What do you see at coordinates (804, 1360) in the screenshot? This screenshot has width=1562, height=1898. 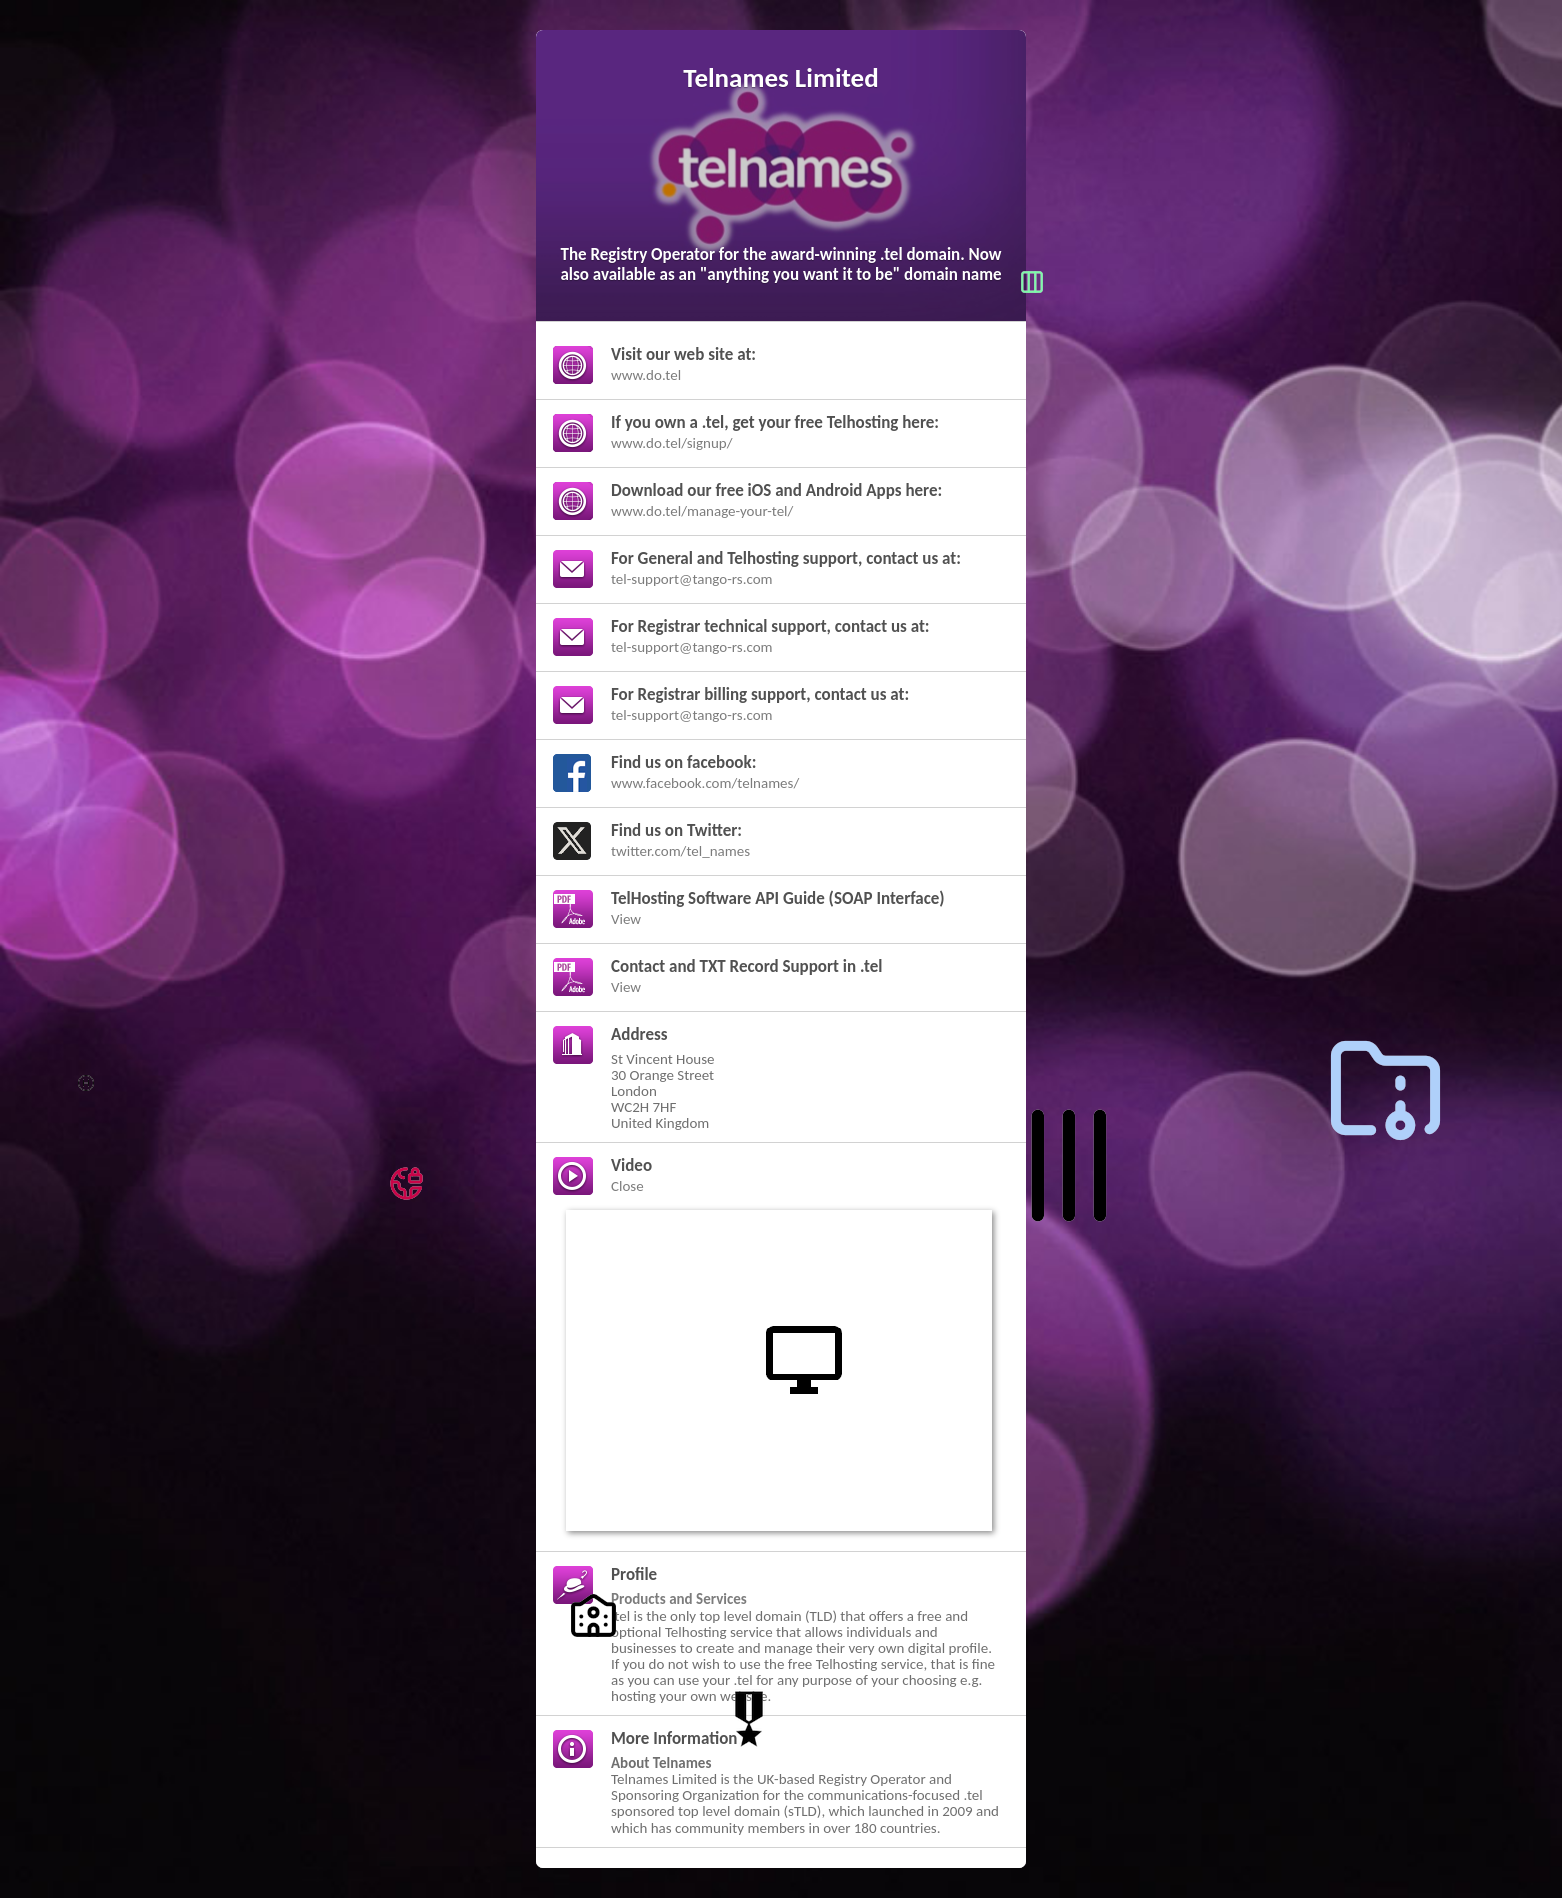 I see `switch to desktop view` at bounding box center [804, 1360].